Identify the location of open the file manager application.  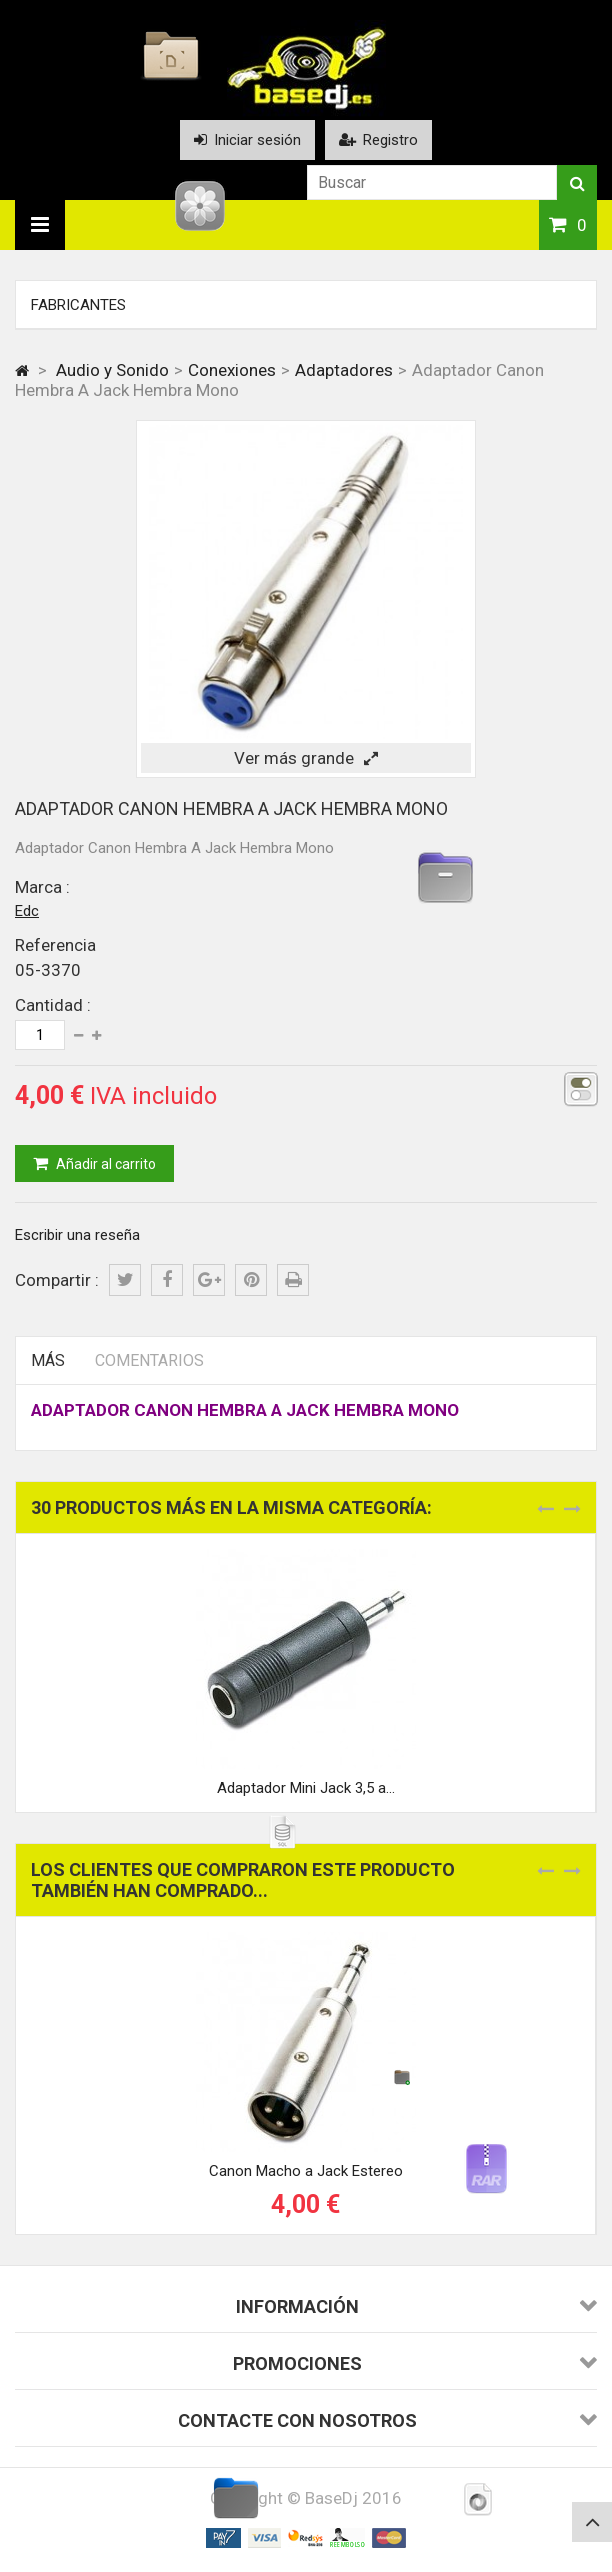
(445, 877).